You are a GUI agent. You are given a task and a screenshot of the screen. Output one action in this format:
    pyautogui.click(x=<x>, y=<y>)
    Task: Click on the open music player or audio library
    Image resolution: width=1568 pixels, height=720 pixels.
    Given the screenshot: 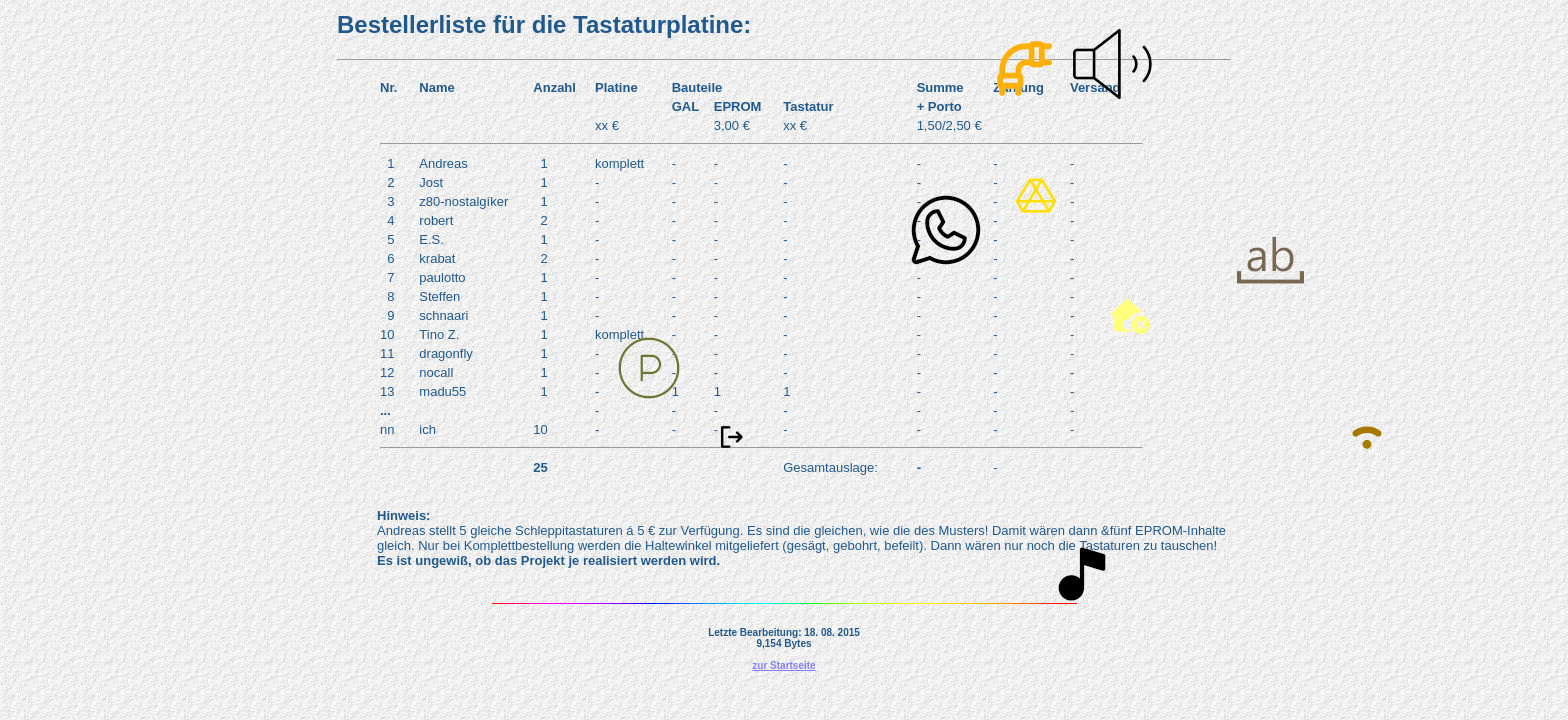 What is the action you would take?
    pyautogui.click(x=1082, y=573)
    